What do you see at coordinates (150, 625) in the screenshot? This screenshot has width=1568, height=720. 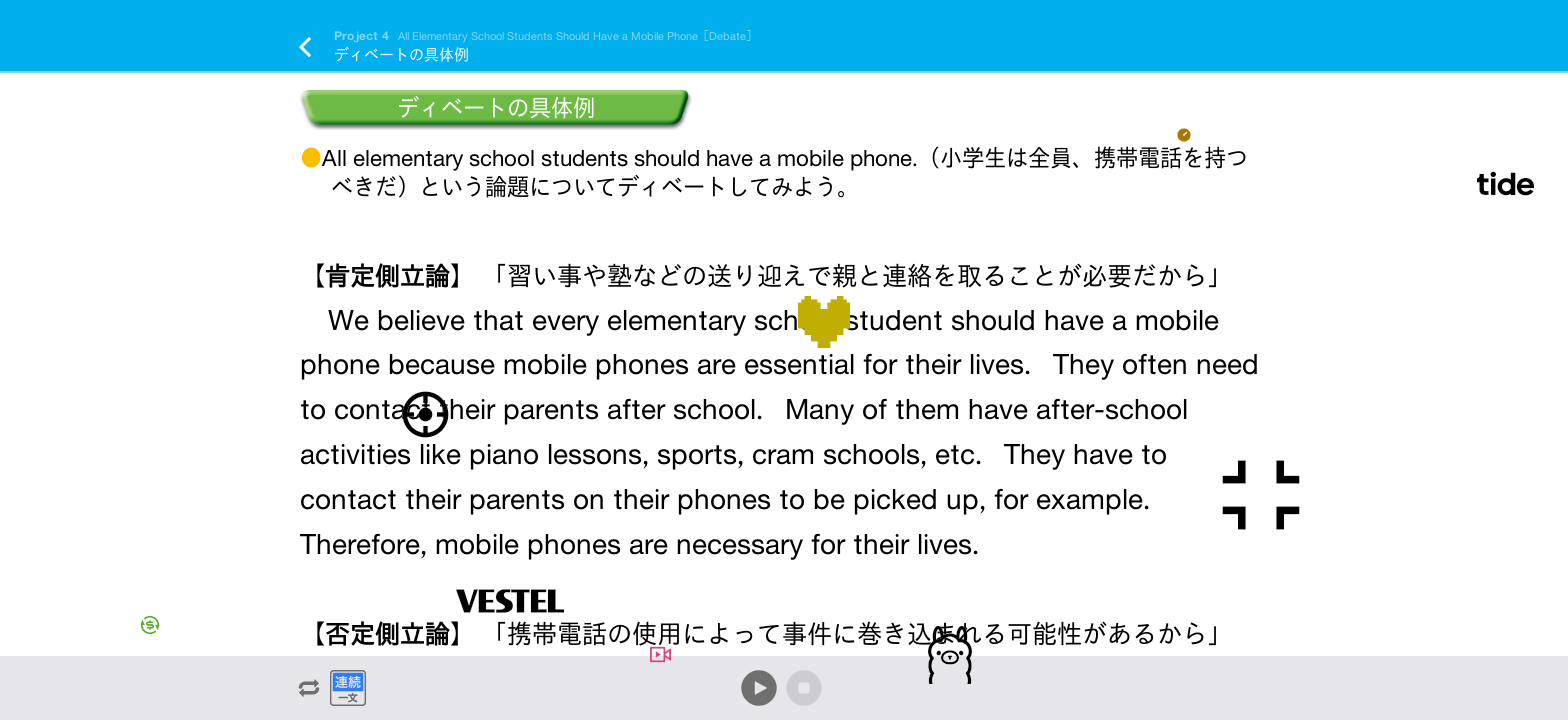 I see `currency exchange or conversion` at bounding box center [150, 625].